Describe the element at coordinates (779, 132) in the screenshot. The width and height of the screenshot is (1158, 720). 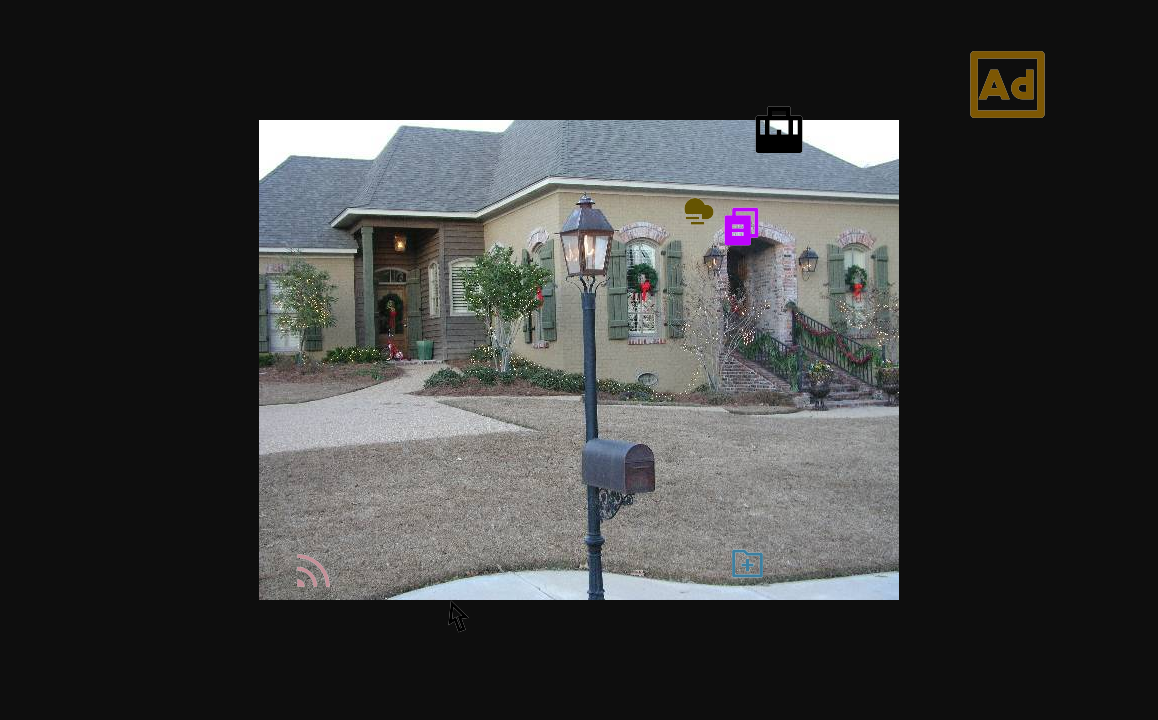
I see `access work or business documents` at that location.